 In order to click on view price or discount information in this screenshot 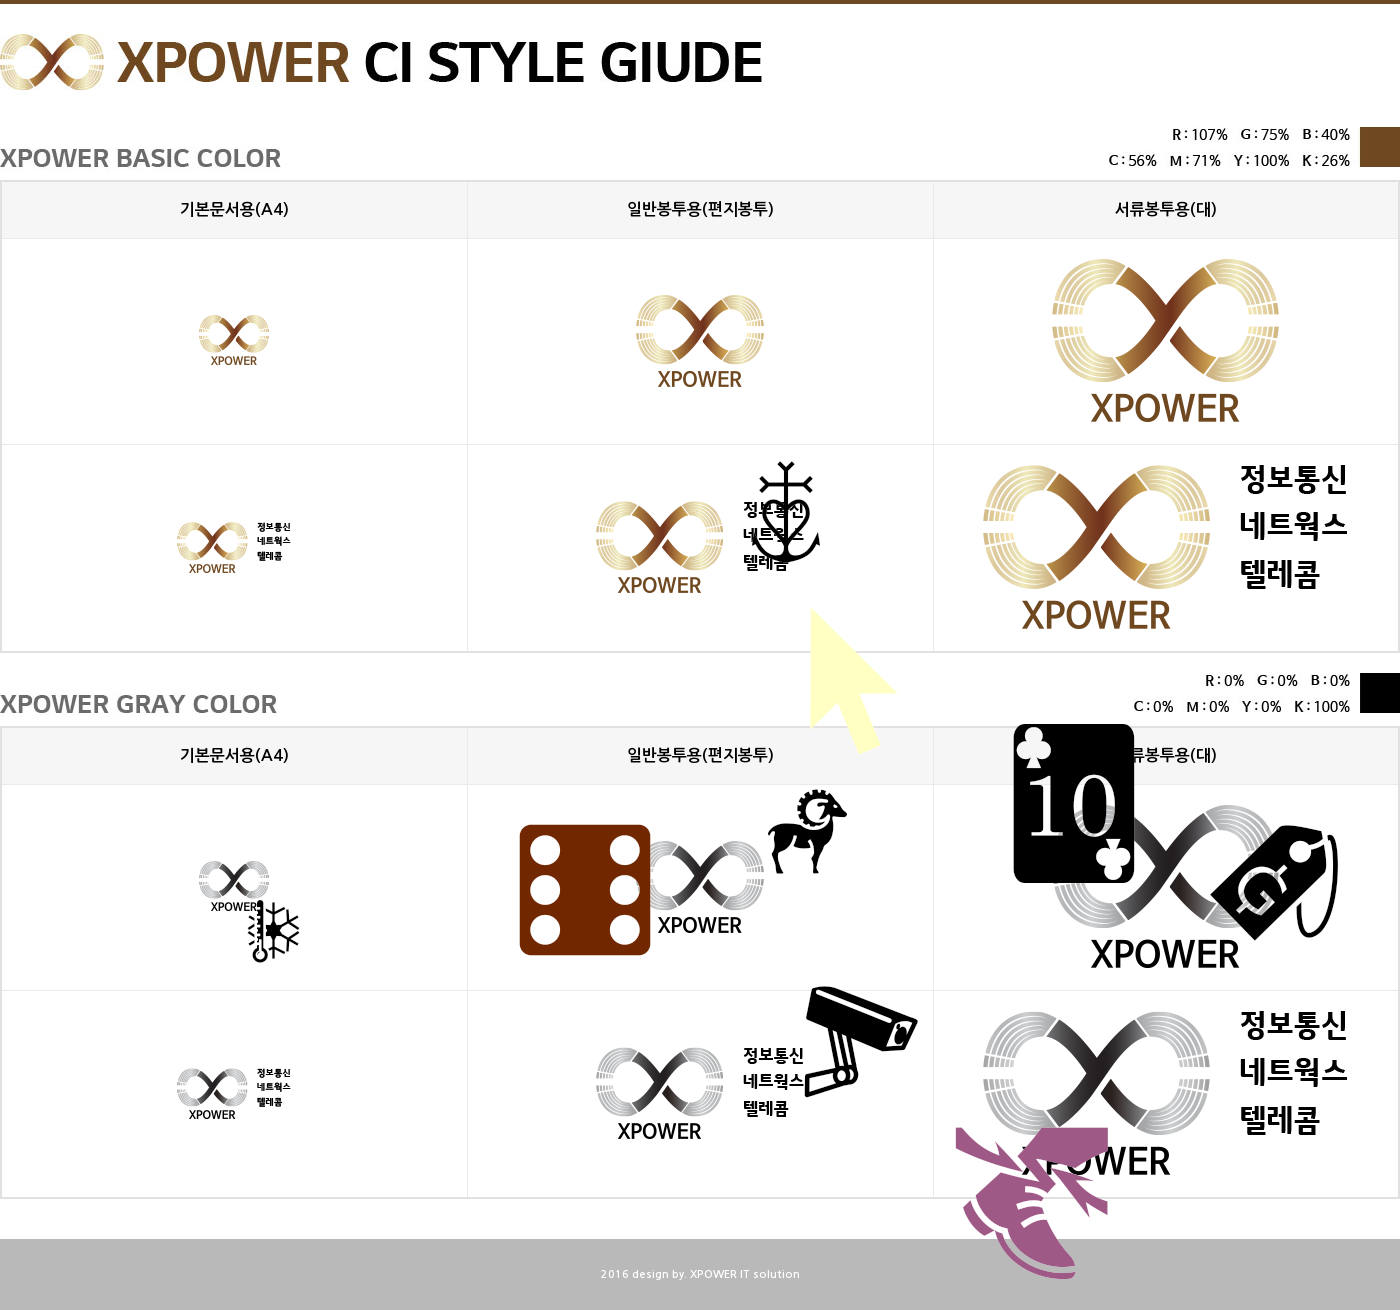, I will do `click(1274, 883)`.